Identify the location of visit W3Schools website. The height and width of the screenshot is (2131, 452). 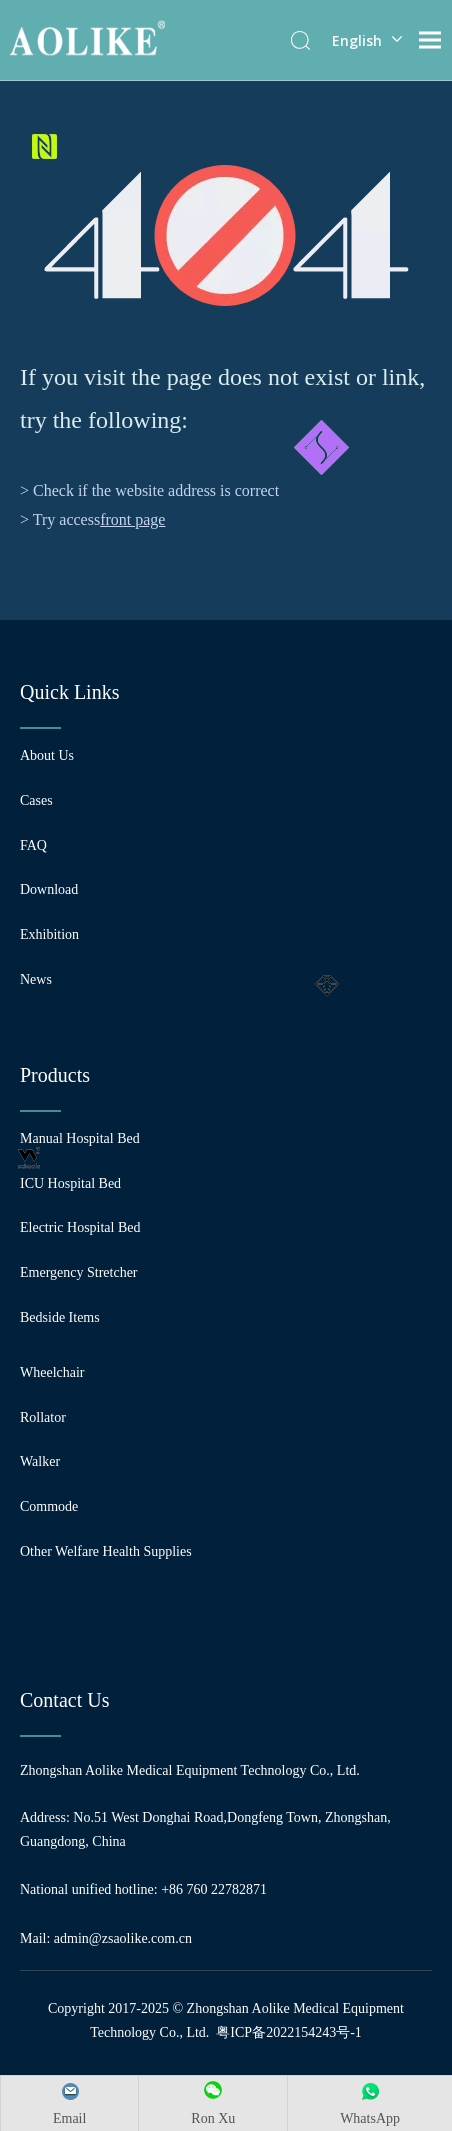
(29, 1158).